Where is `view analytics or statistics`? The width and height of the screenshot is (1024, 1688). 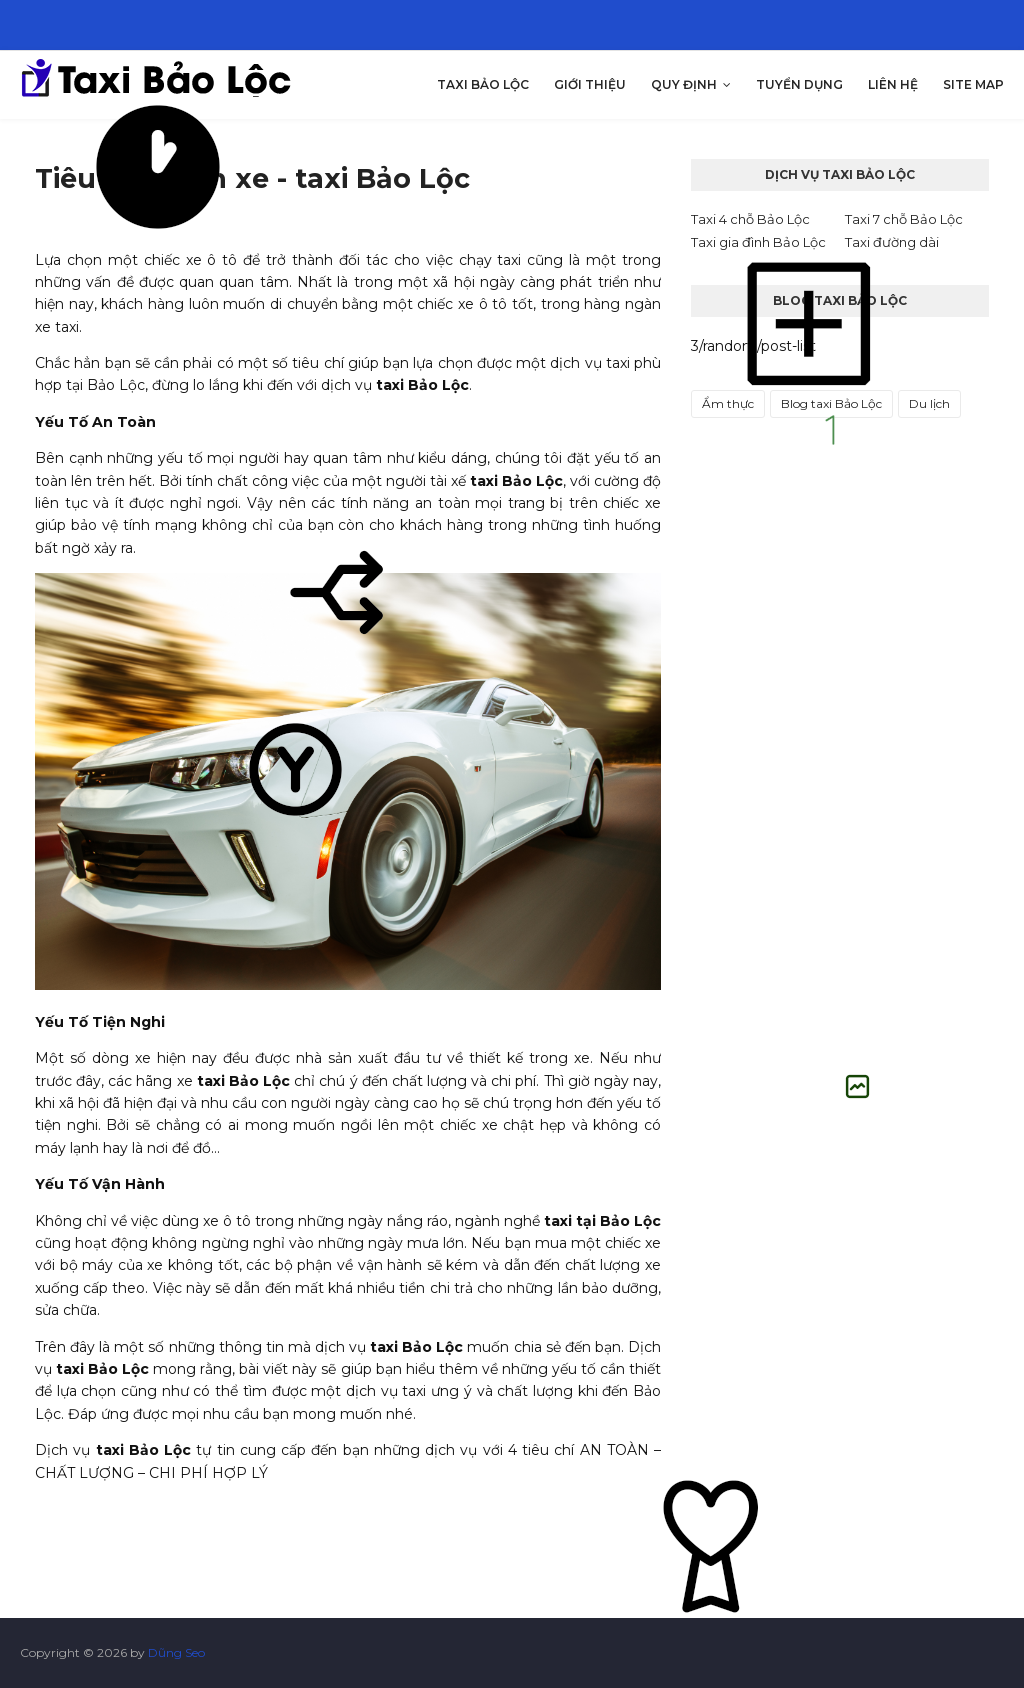 view analytics or statistics is located at coordinates (857, 1086).